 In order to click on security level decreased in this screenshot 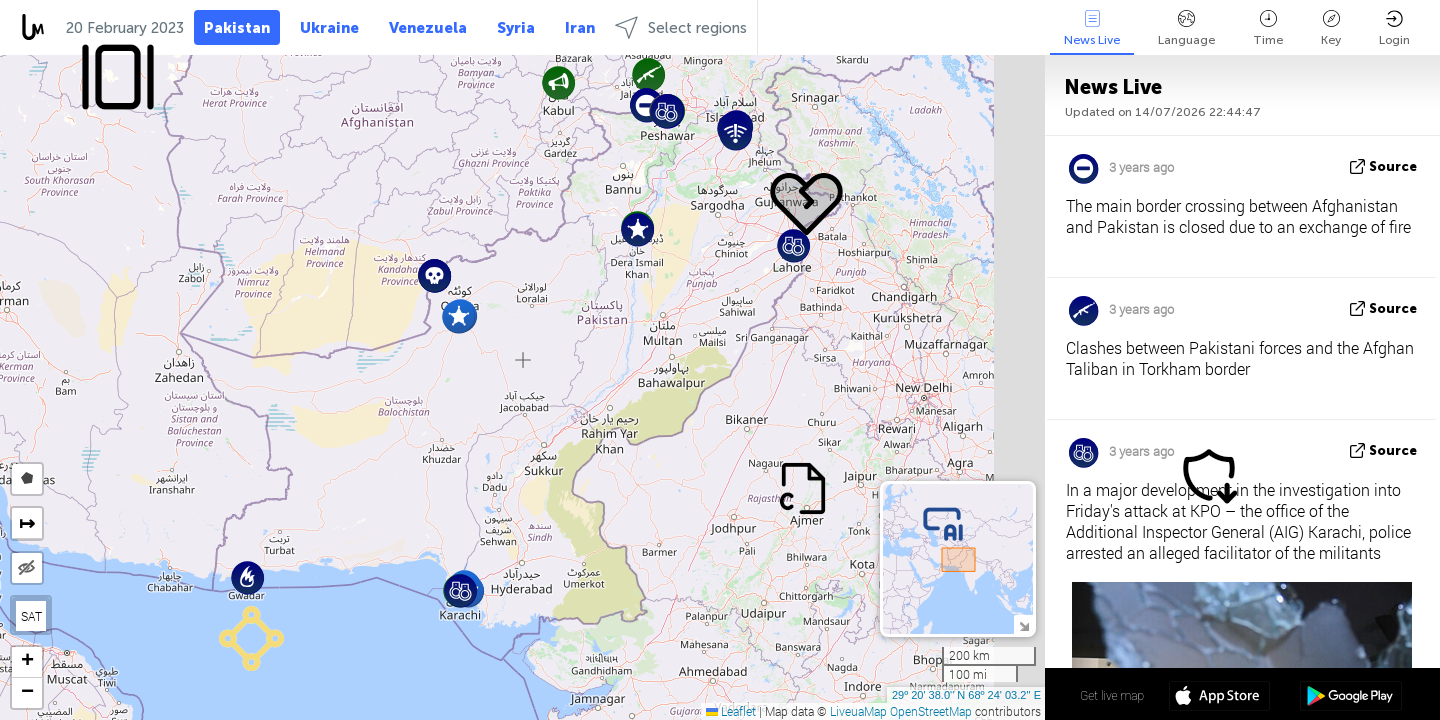, I will do `click(1209, 475)`.